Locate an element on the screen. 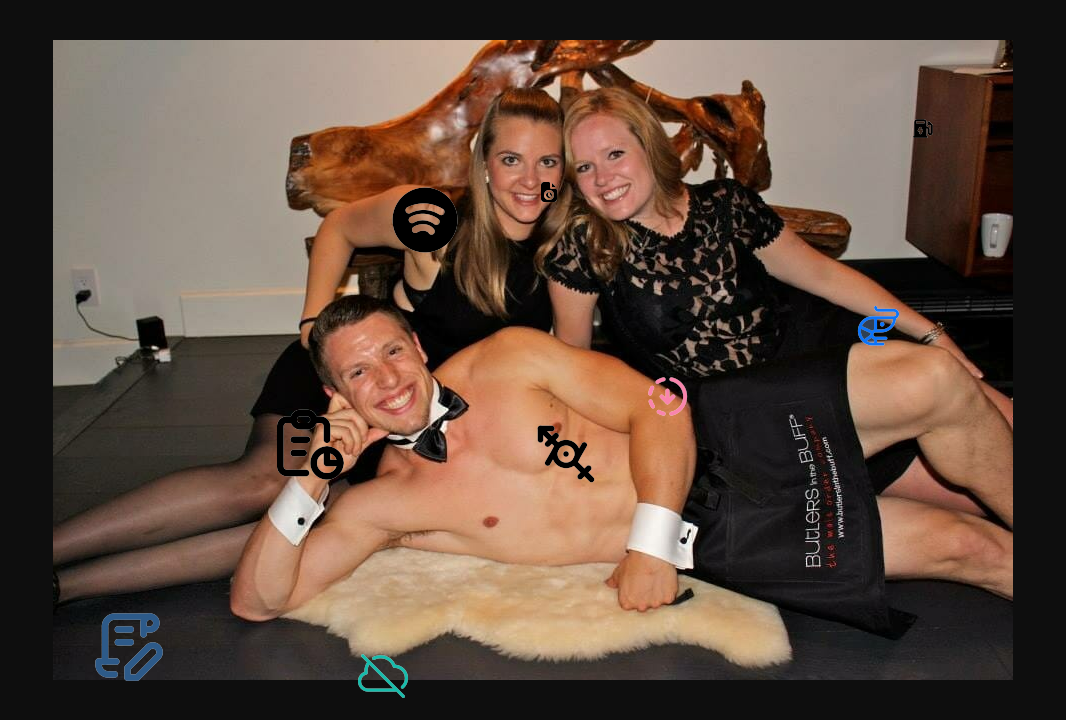  indicates seafood or shellfish menu category is located at coordinates (878, 326).